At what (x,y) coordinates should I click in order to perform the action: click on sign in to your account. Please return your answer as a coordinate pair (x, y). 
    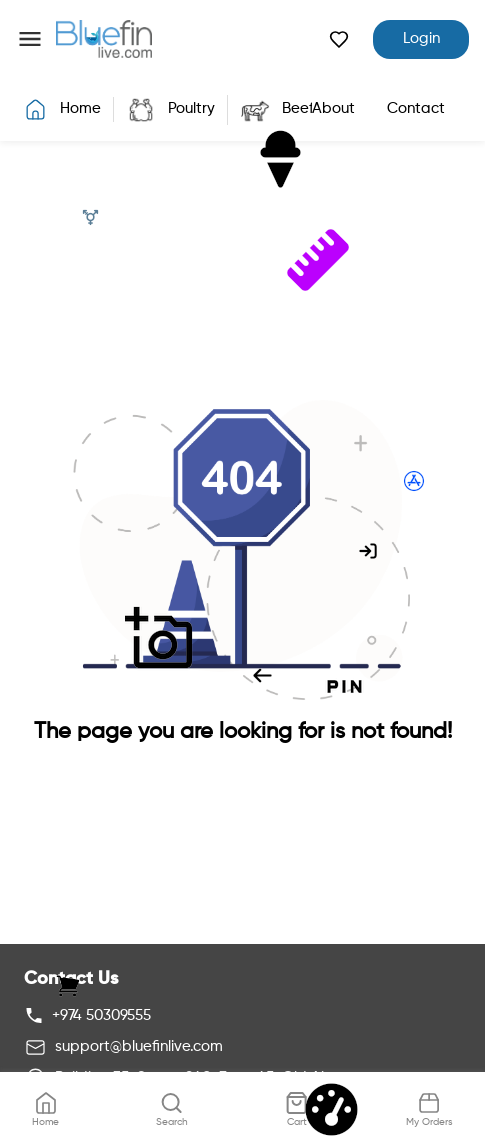
    Looking at the image, I should click on (368, 551).